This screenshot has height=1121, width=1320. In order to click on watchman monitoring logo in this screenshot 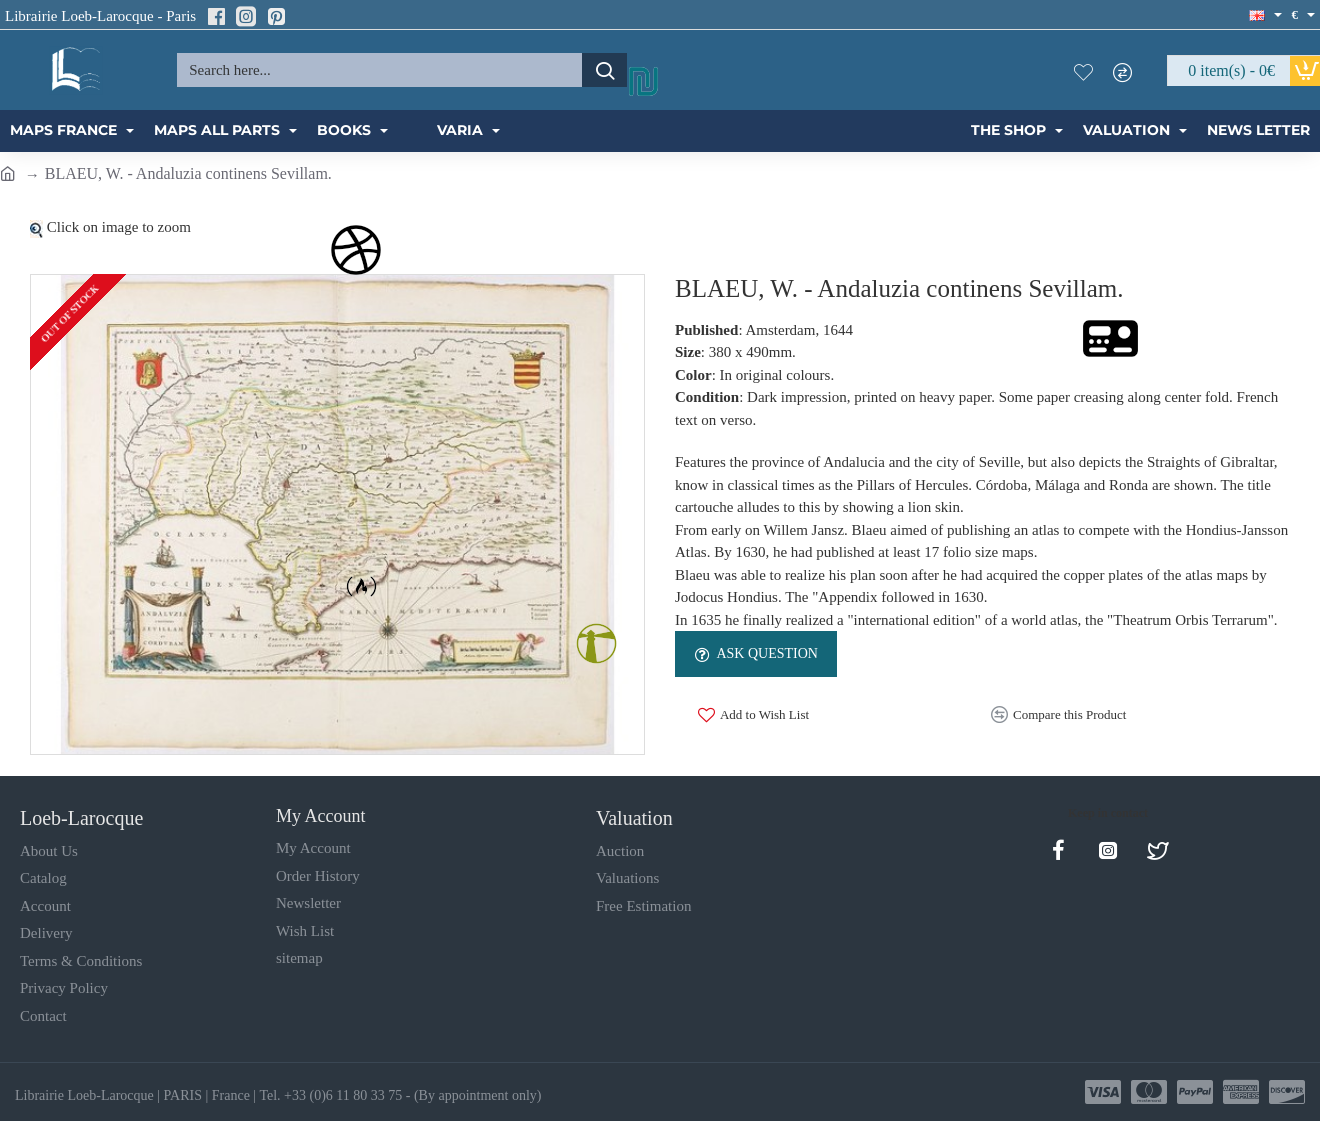, I will do `click(596, 643)`.